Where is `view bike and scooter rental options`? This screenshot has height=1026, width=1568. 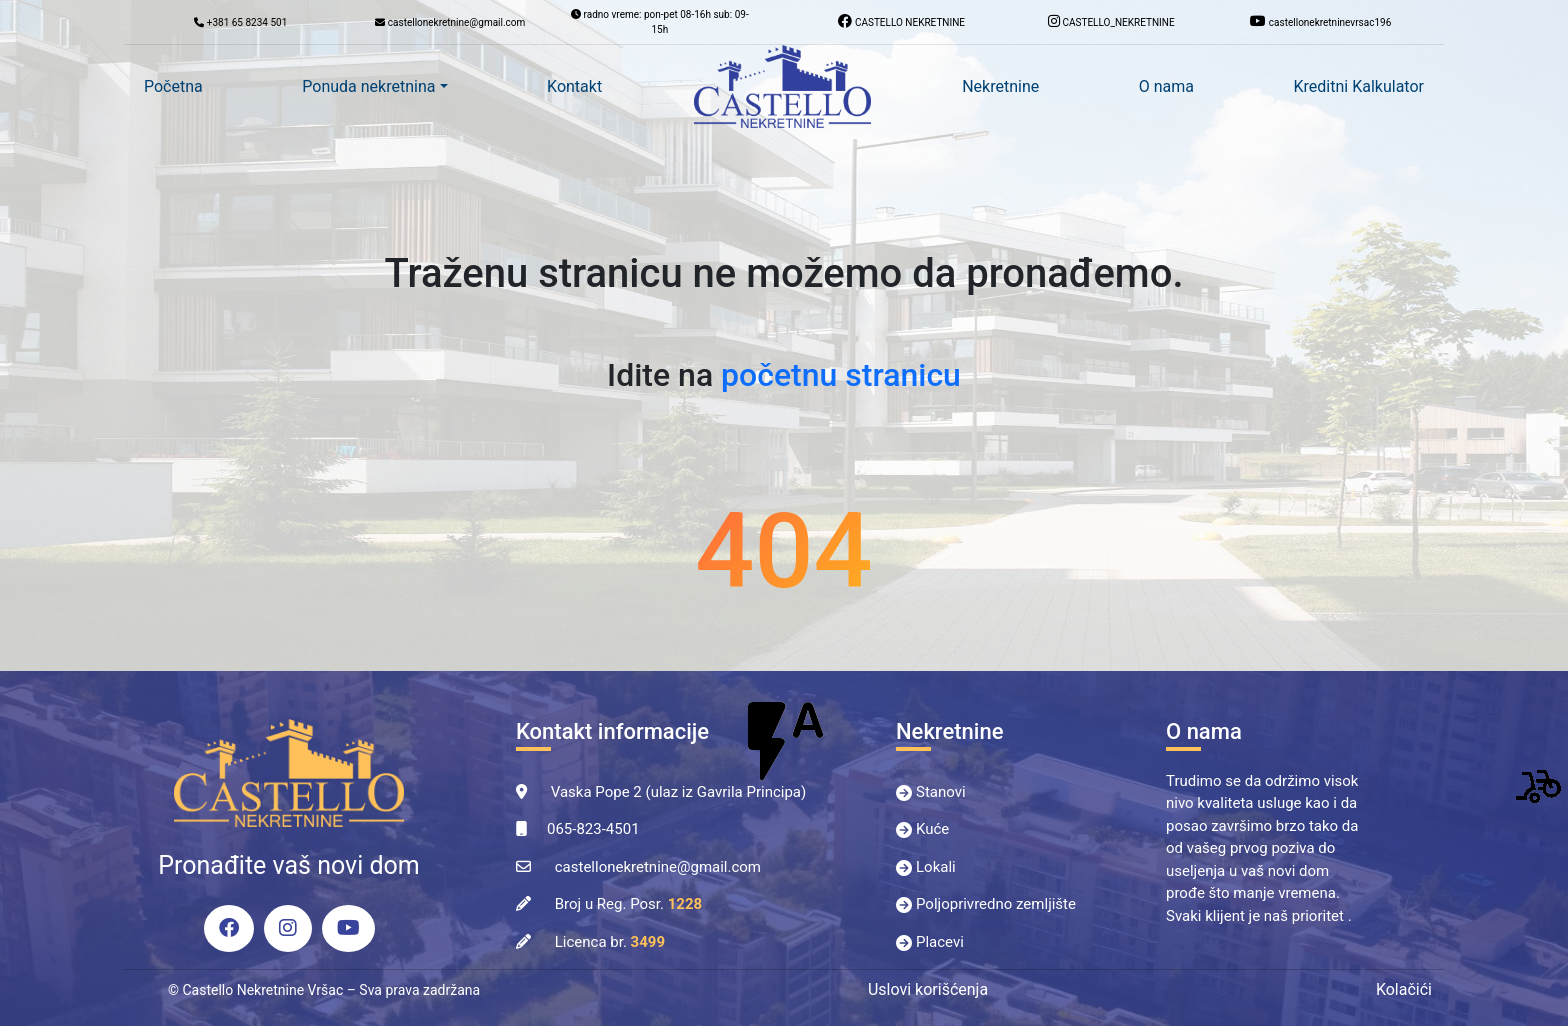 view bike and scooter rental options is located at coordinates (1538, 786).